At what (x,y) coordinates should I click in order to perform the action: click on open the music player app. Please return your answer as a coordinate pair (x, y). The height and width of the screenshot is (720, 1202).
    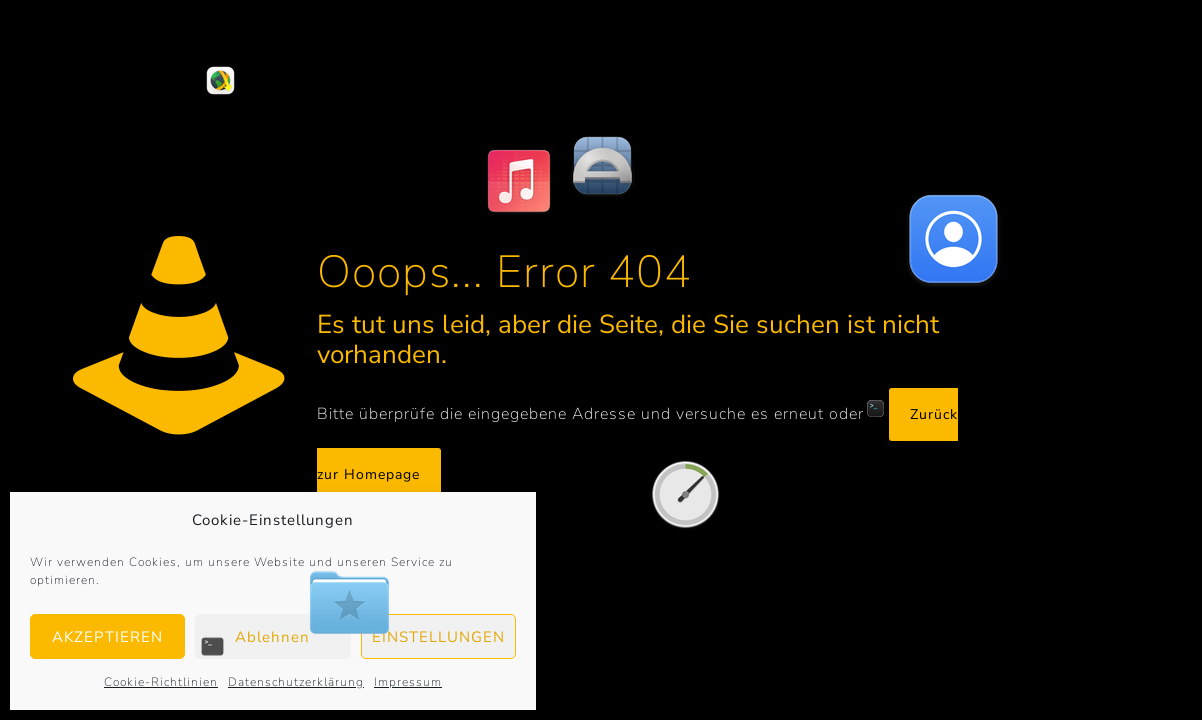
    Looking at the image, I should click on (519, 181).